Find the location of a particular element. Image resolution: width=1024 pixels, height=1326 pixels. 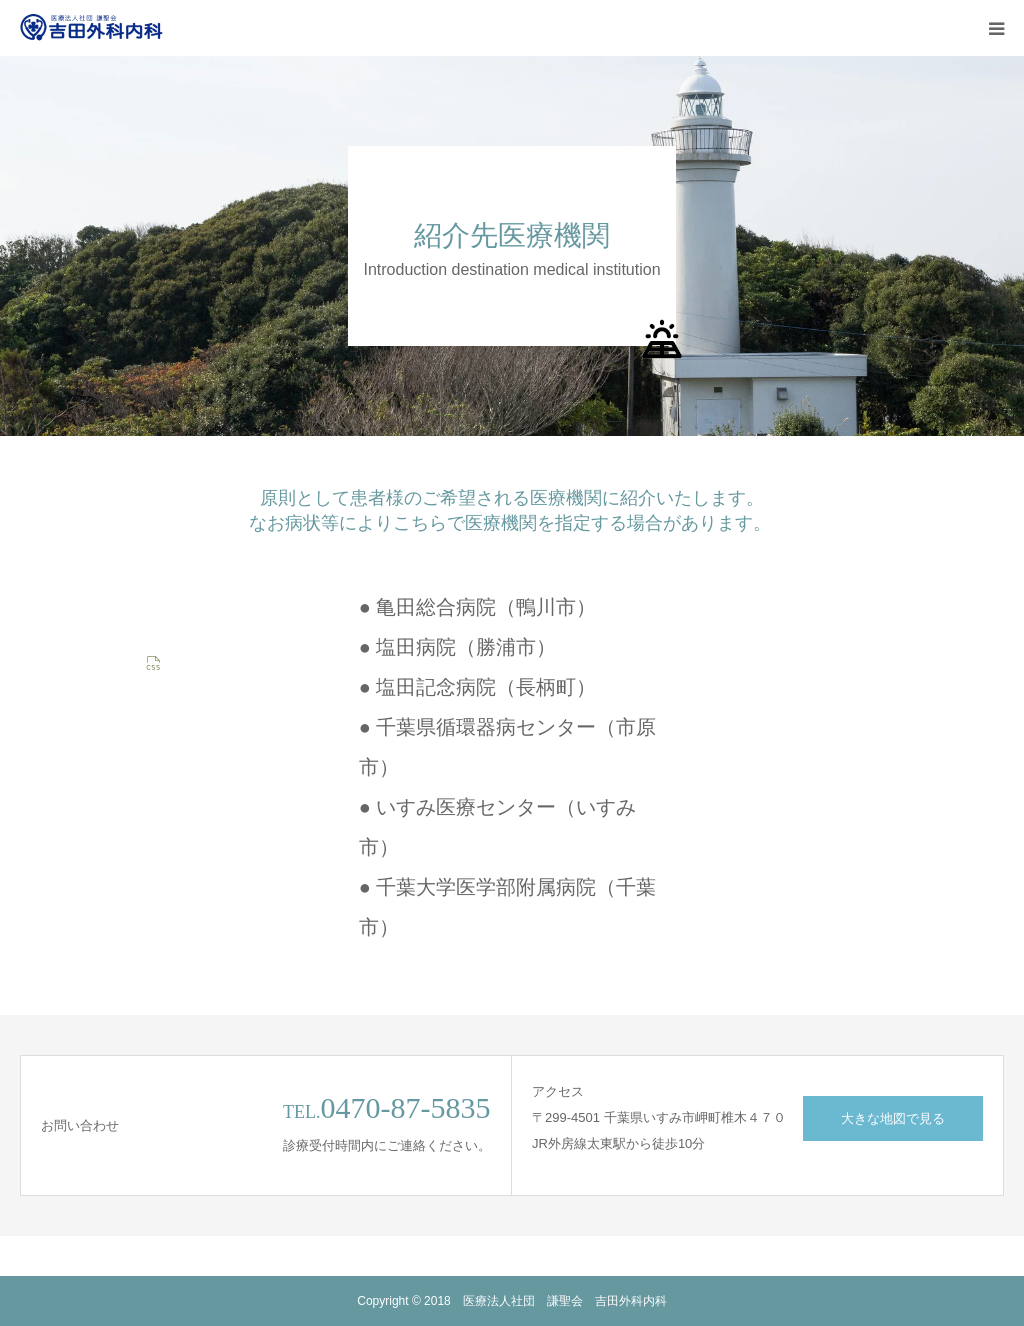

view or open a CSS stylesheet file is located at coordinates (153, 663).